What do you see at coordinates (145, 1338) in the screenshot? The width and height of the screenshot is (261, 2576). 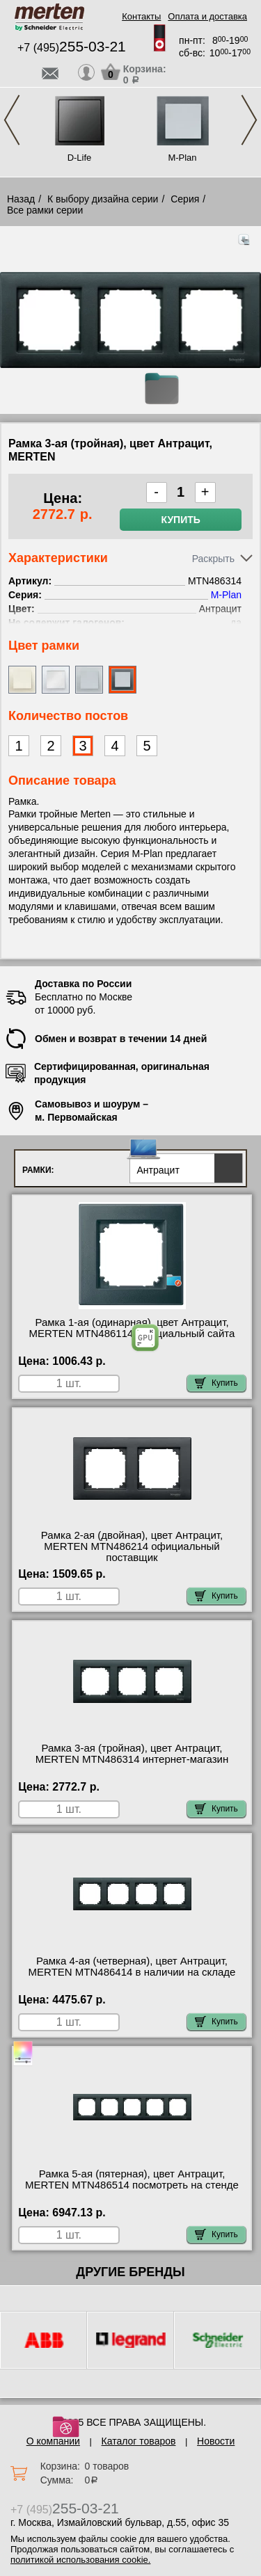 I see `open graphics driver settings` at bounding box center [145, 1338].